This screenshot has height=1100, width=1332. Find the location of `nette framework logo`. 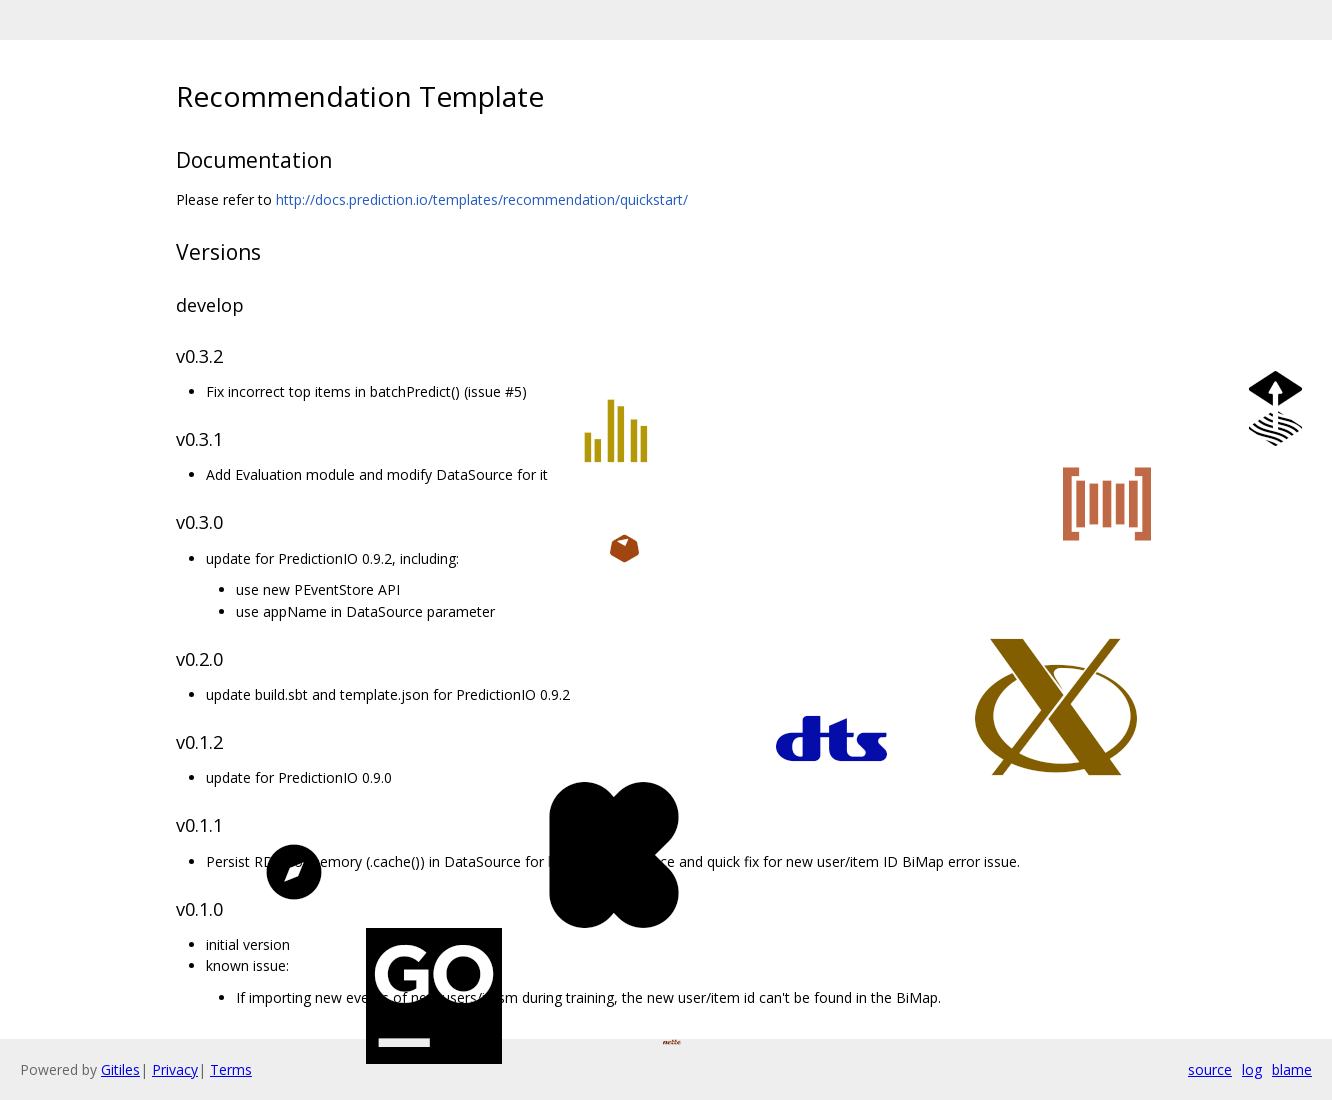

nette framework logo is located at coordinates (672, 1042).